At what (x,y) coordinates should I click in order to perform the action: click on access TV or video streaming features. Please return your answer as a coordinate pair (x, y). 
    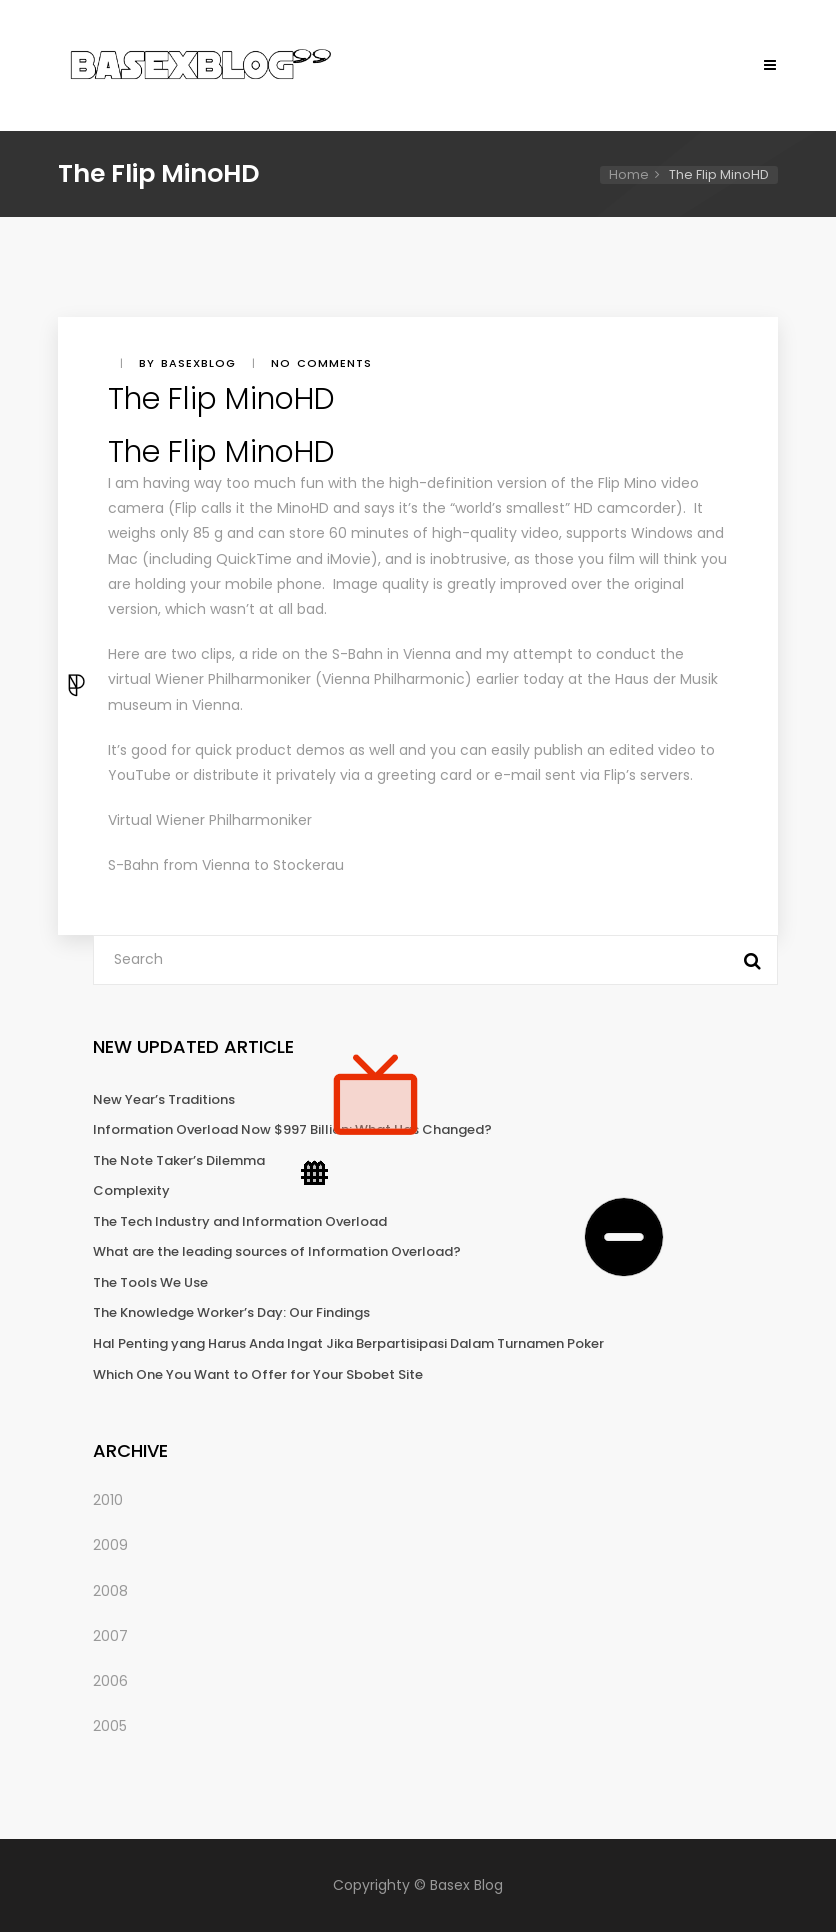
    Looking at the image, I should click on (375, 1099).